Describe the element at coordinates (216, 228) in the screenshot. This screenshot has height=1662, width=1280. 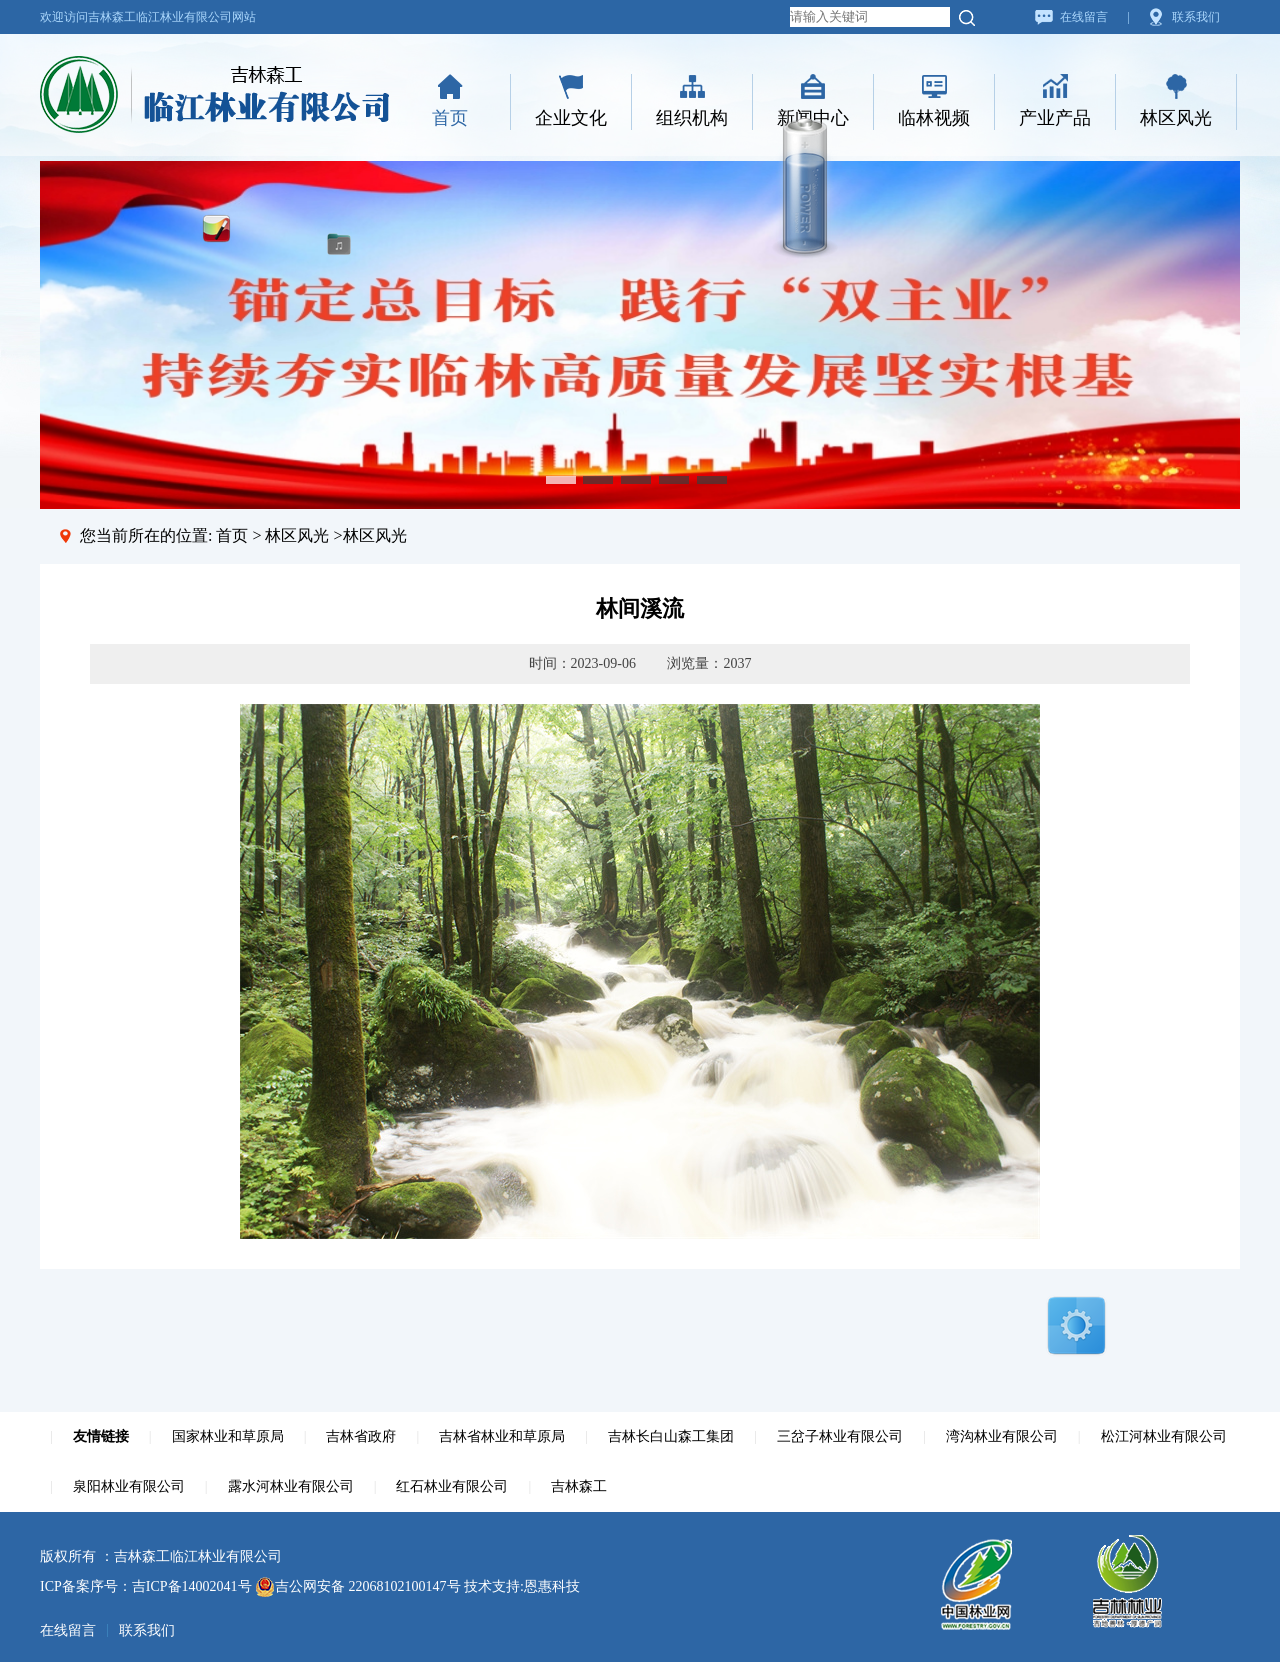
I see `open winetricks application` at that location.